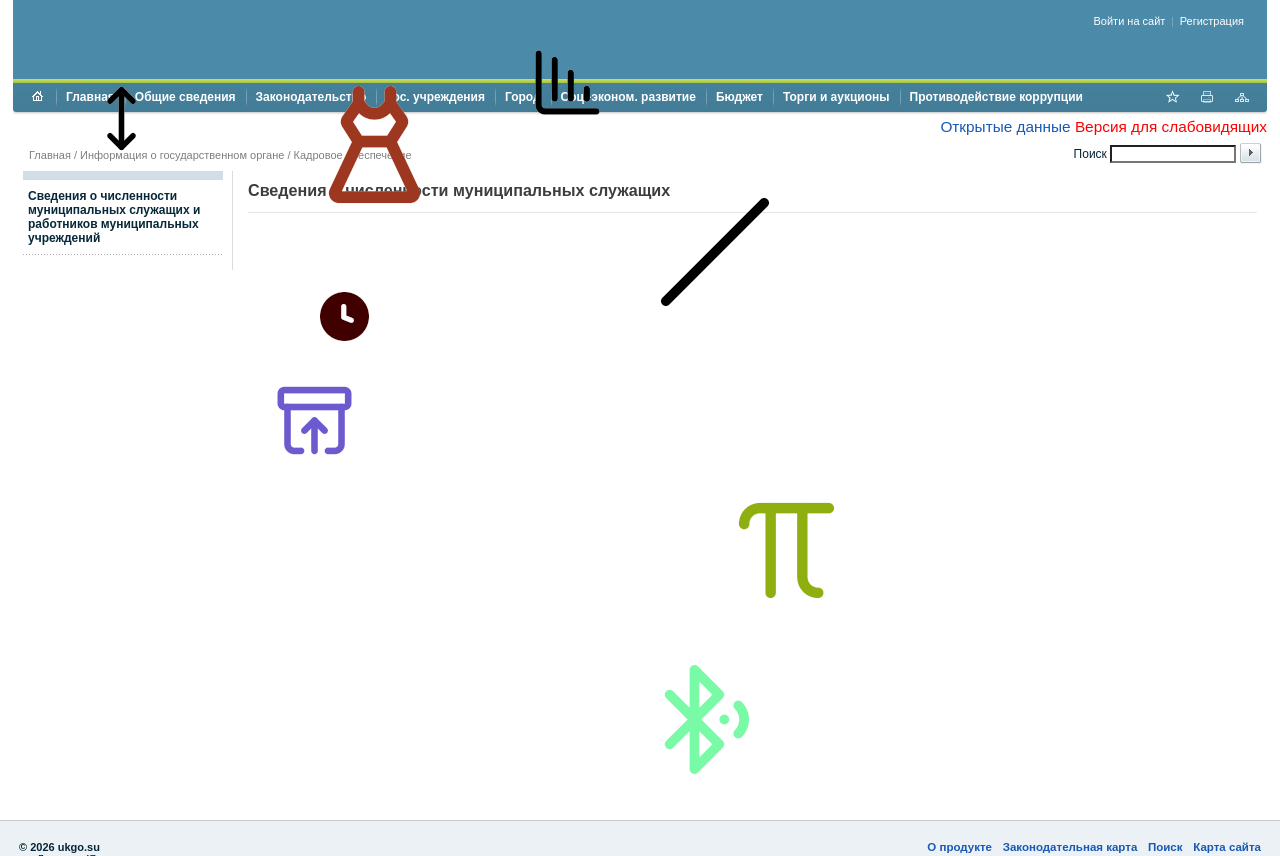  Describe the element at coordinates (344, 316) in the screenshot. I see `view time or clock settings` at that location.